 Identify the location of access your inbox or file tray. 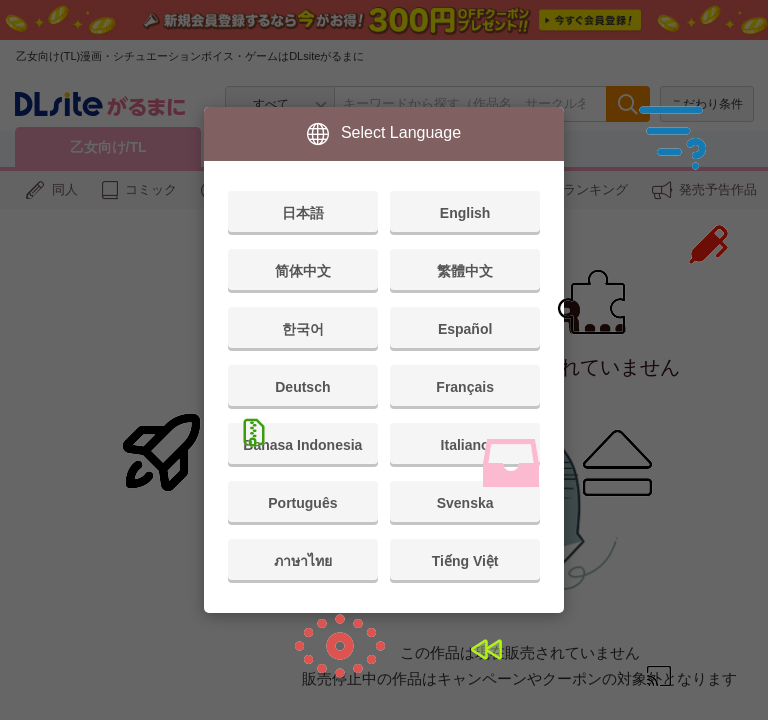
(511, 463).